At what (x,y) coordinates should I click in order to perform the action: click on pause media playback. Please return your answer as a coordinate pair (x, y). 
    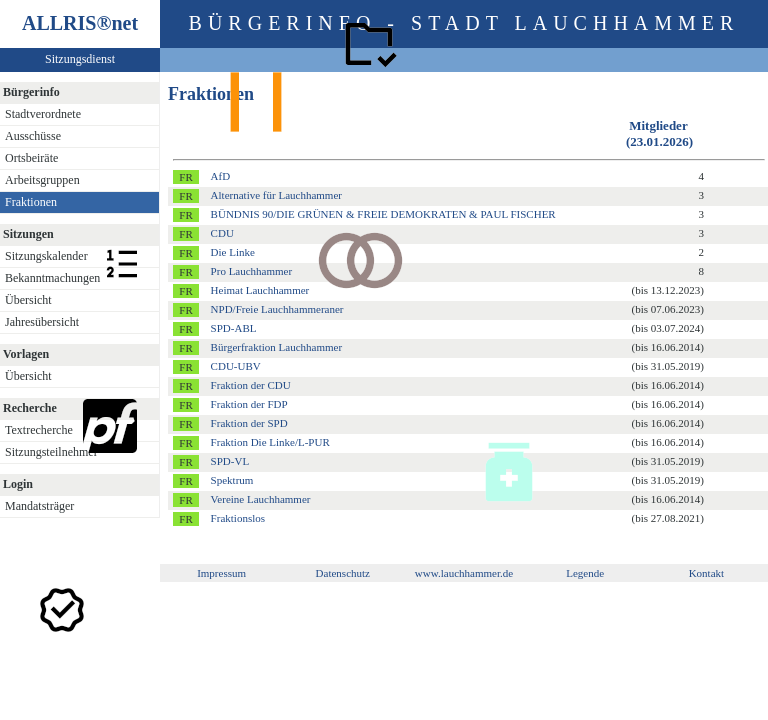
    Looking at the image, I should click on (256, 102).